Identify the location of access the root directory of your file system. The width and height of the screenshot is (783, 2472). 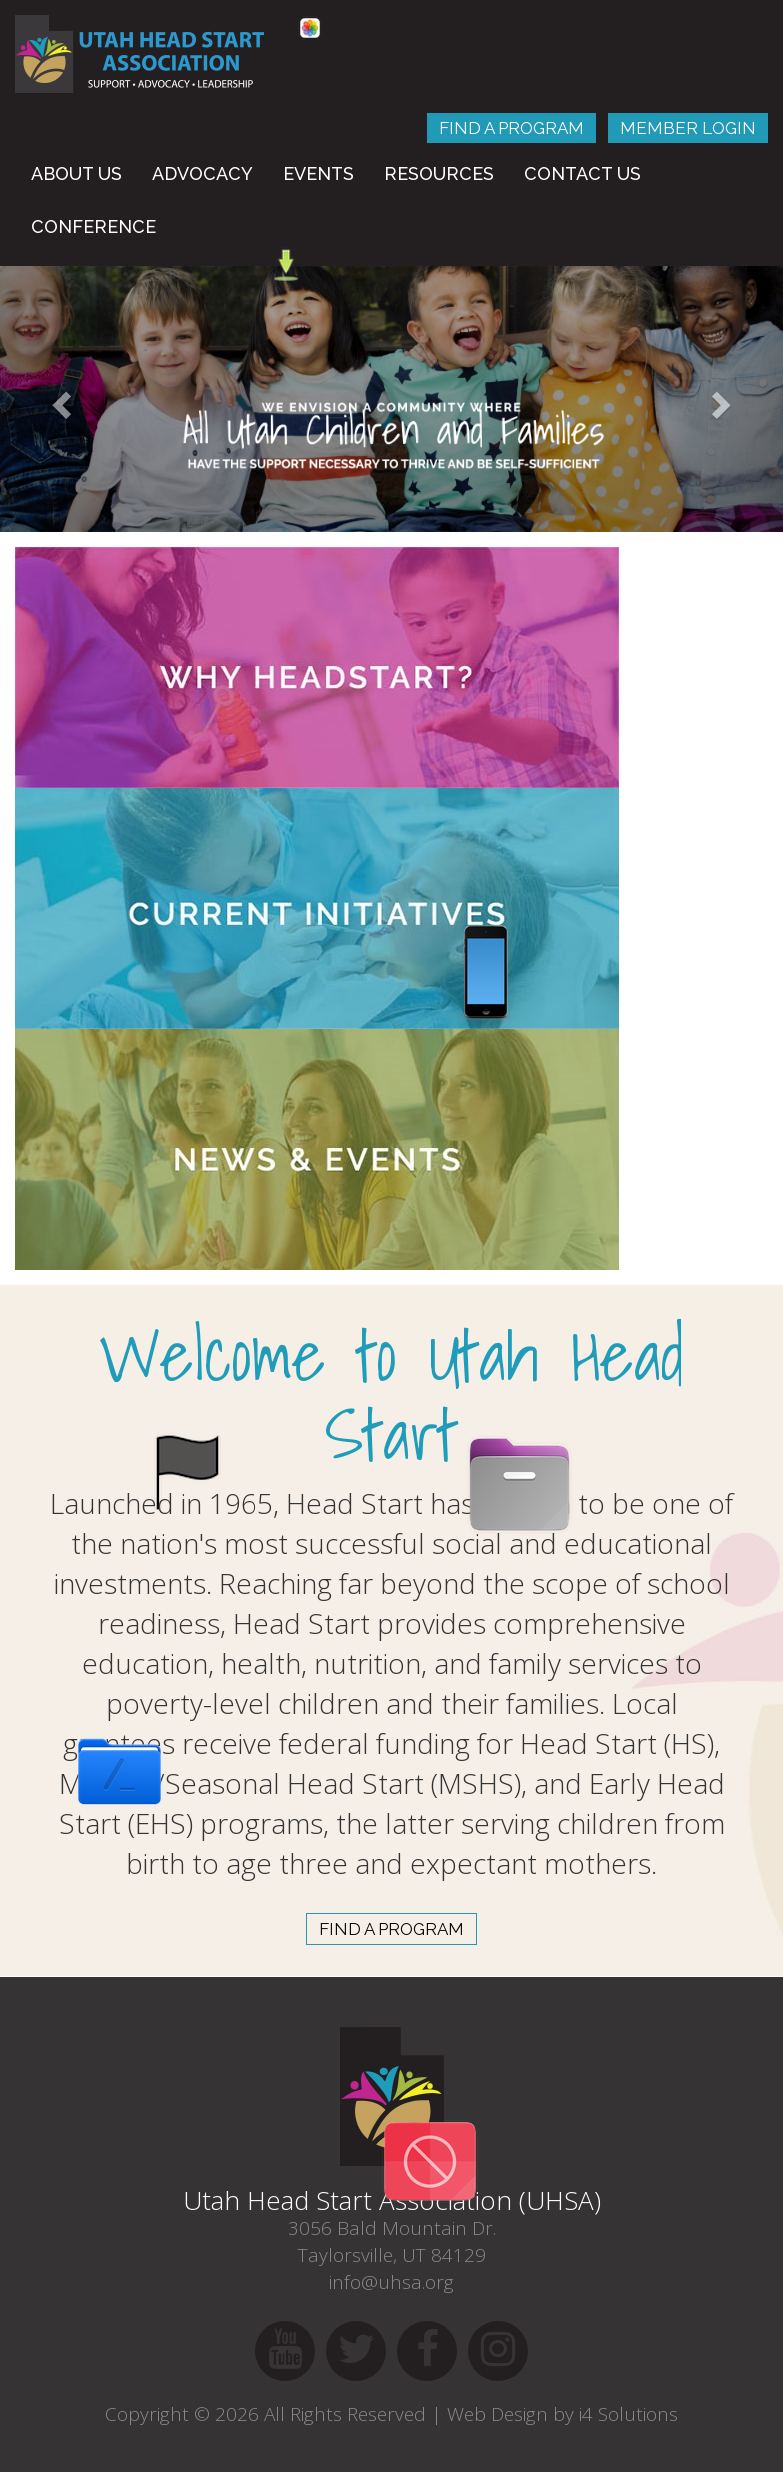
(119, 1771).